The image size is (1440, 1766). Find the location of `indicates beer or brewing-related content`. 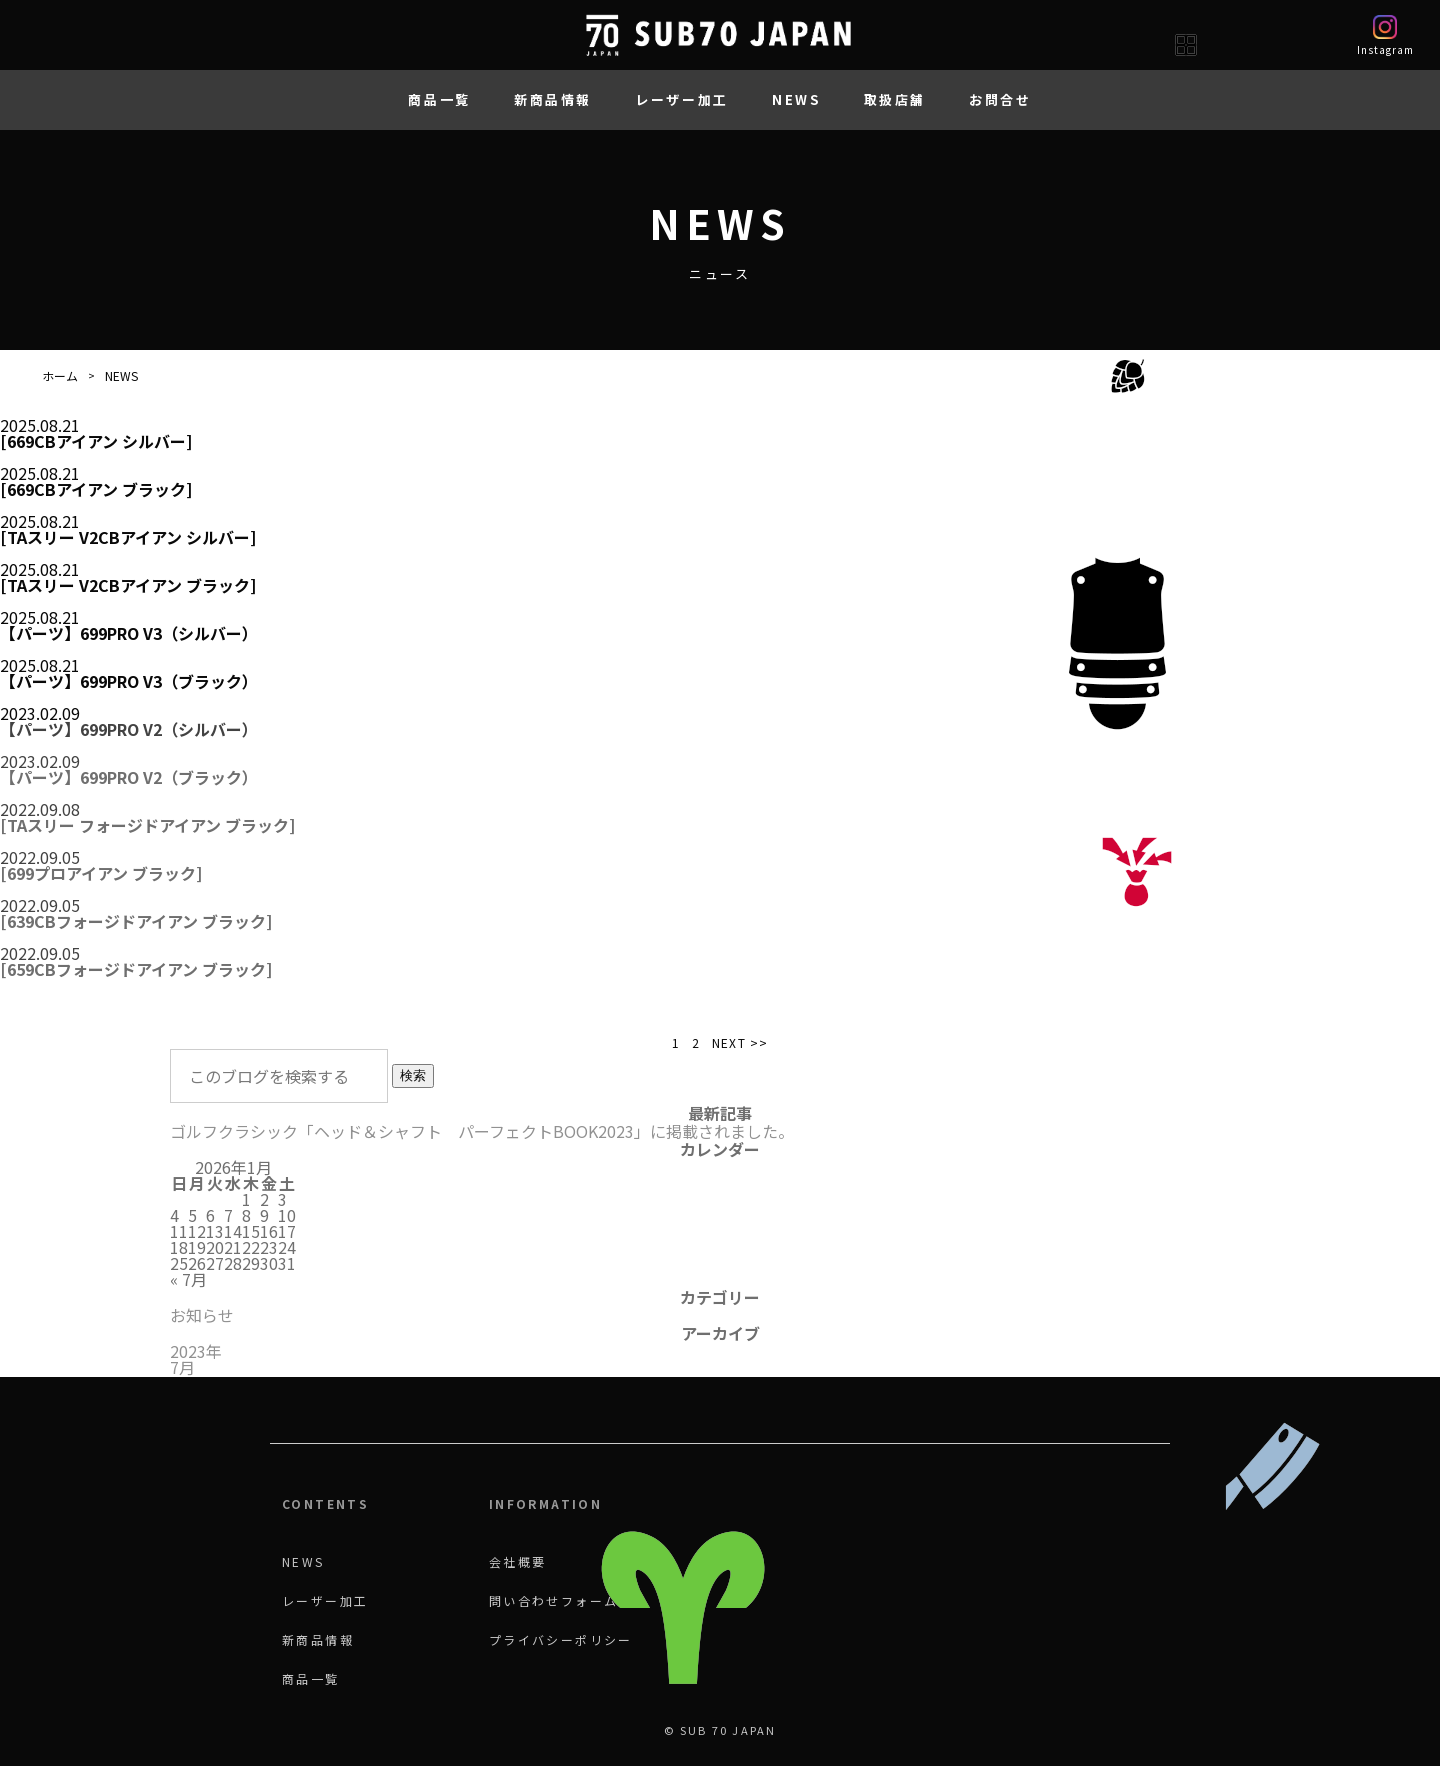

indicates beer or brewing-related content is located at coordinates (1128, 376).